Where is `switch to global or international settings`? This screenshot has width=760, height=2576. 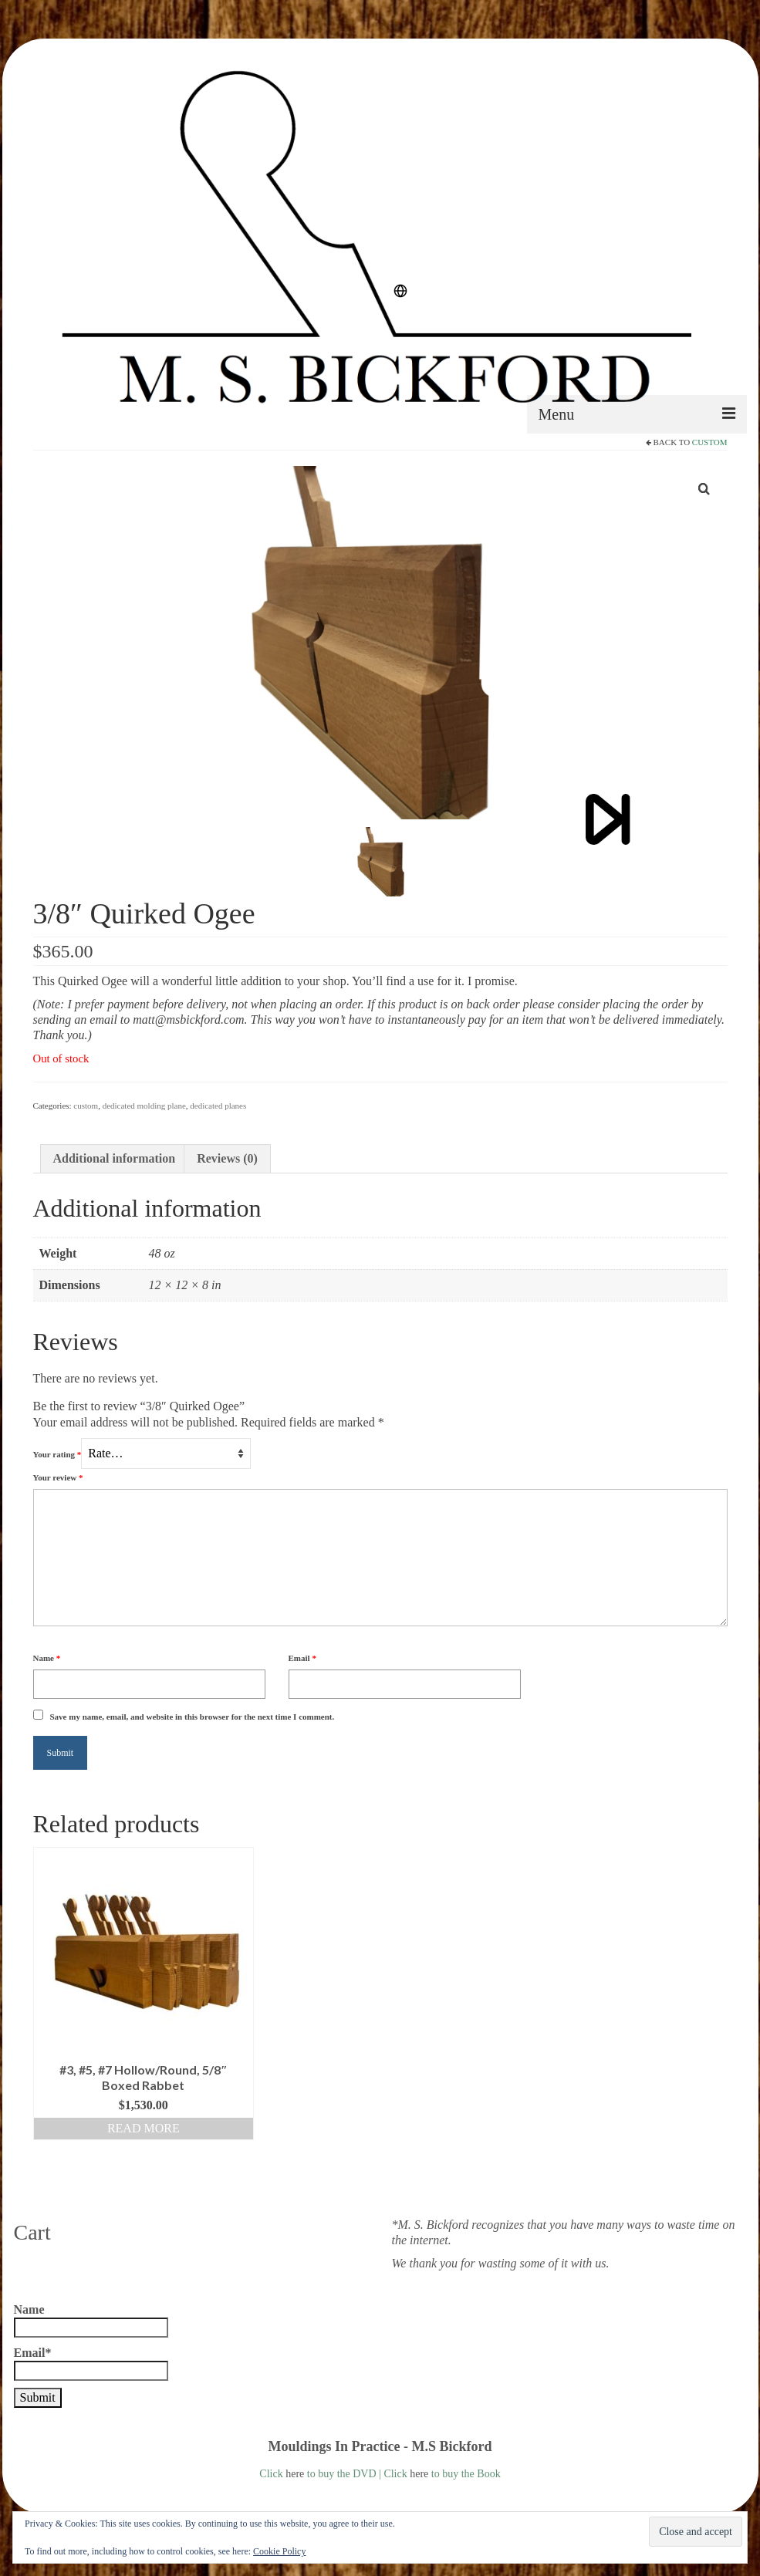 switch to global or international settings is located at coordinates (400, 291).